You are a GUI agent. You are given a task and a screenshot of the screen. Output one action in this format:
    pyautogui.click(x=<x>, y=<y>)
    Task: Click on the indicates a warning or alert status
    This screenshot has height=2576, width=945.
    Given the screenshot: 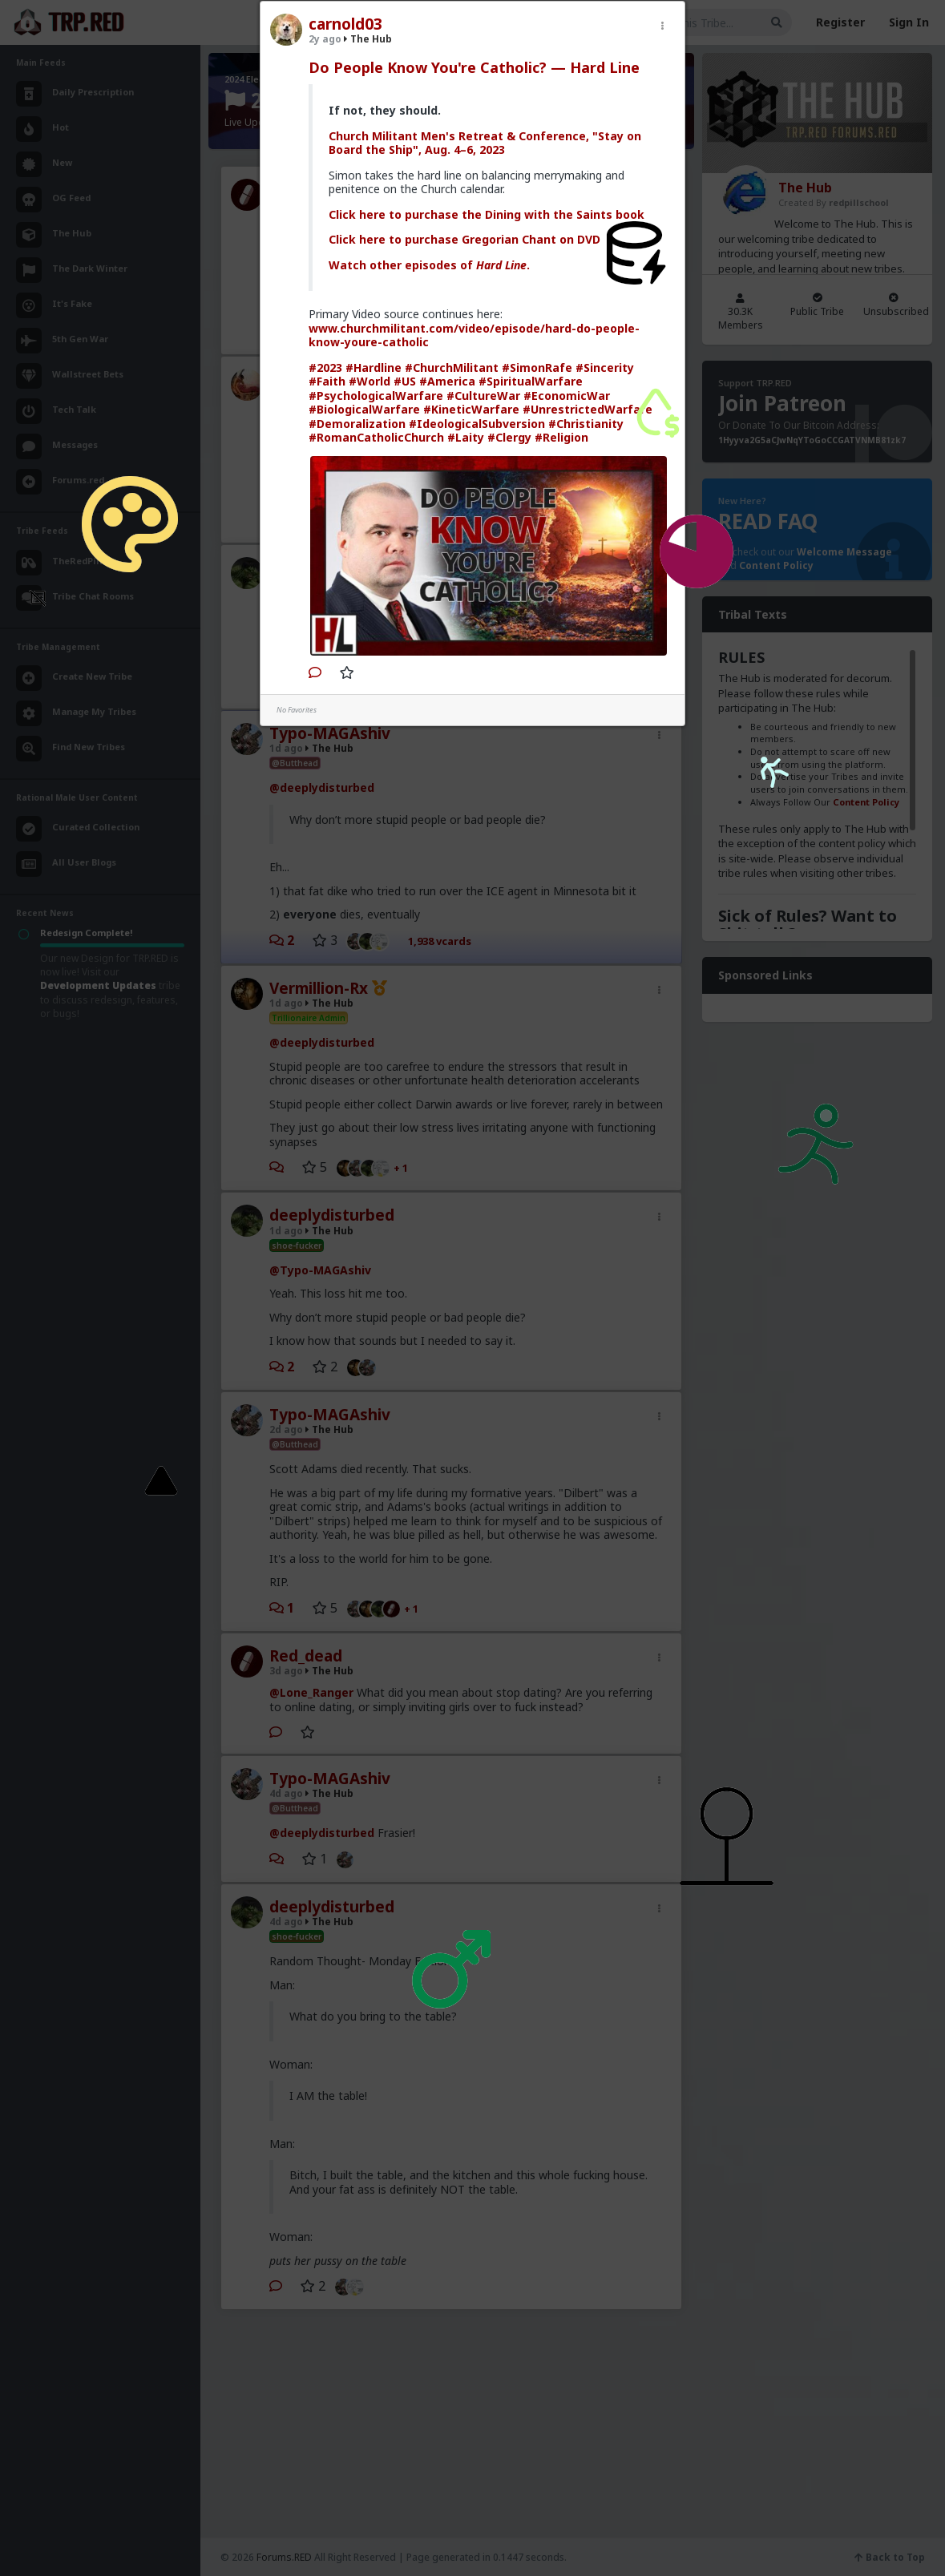 What is the action you would take?
    pyautogui.click(x=161, y=1481)
    